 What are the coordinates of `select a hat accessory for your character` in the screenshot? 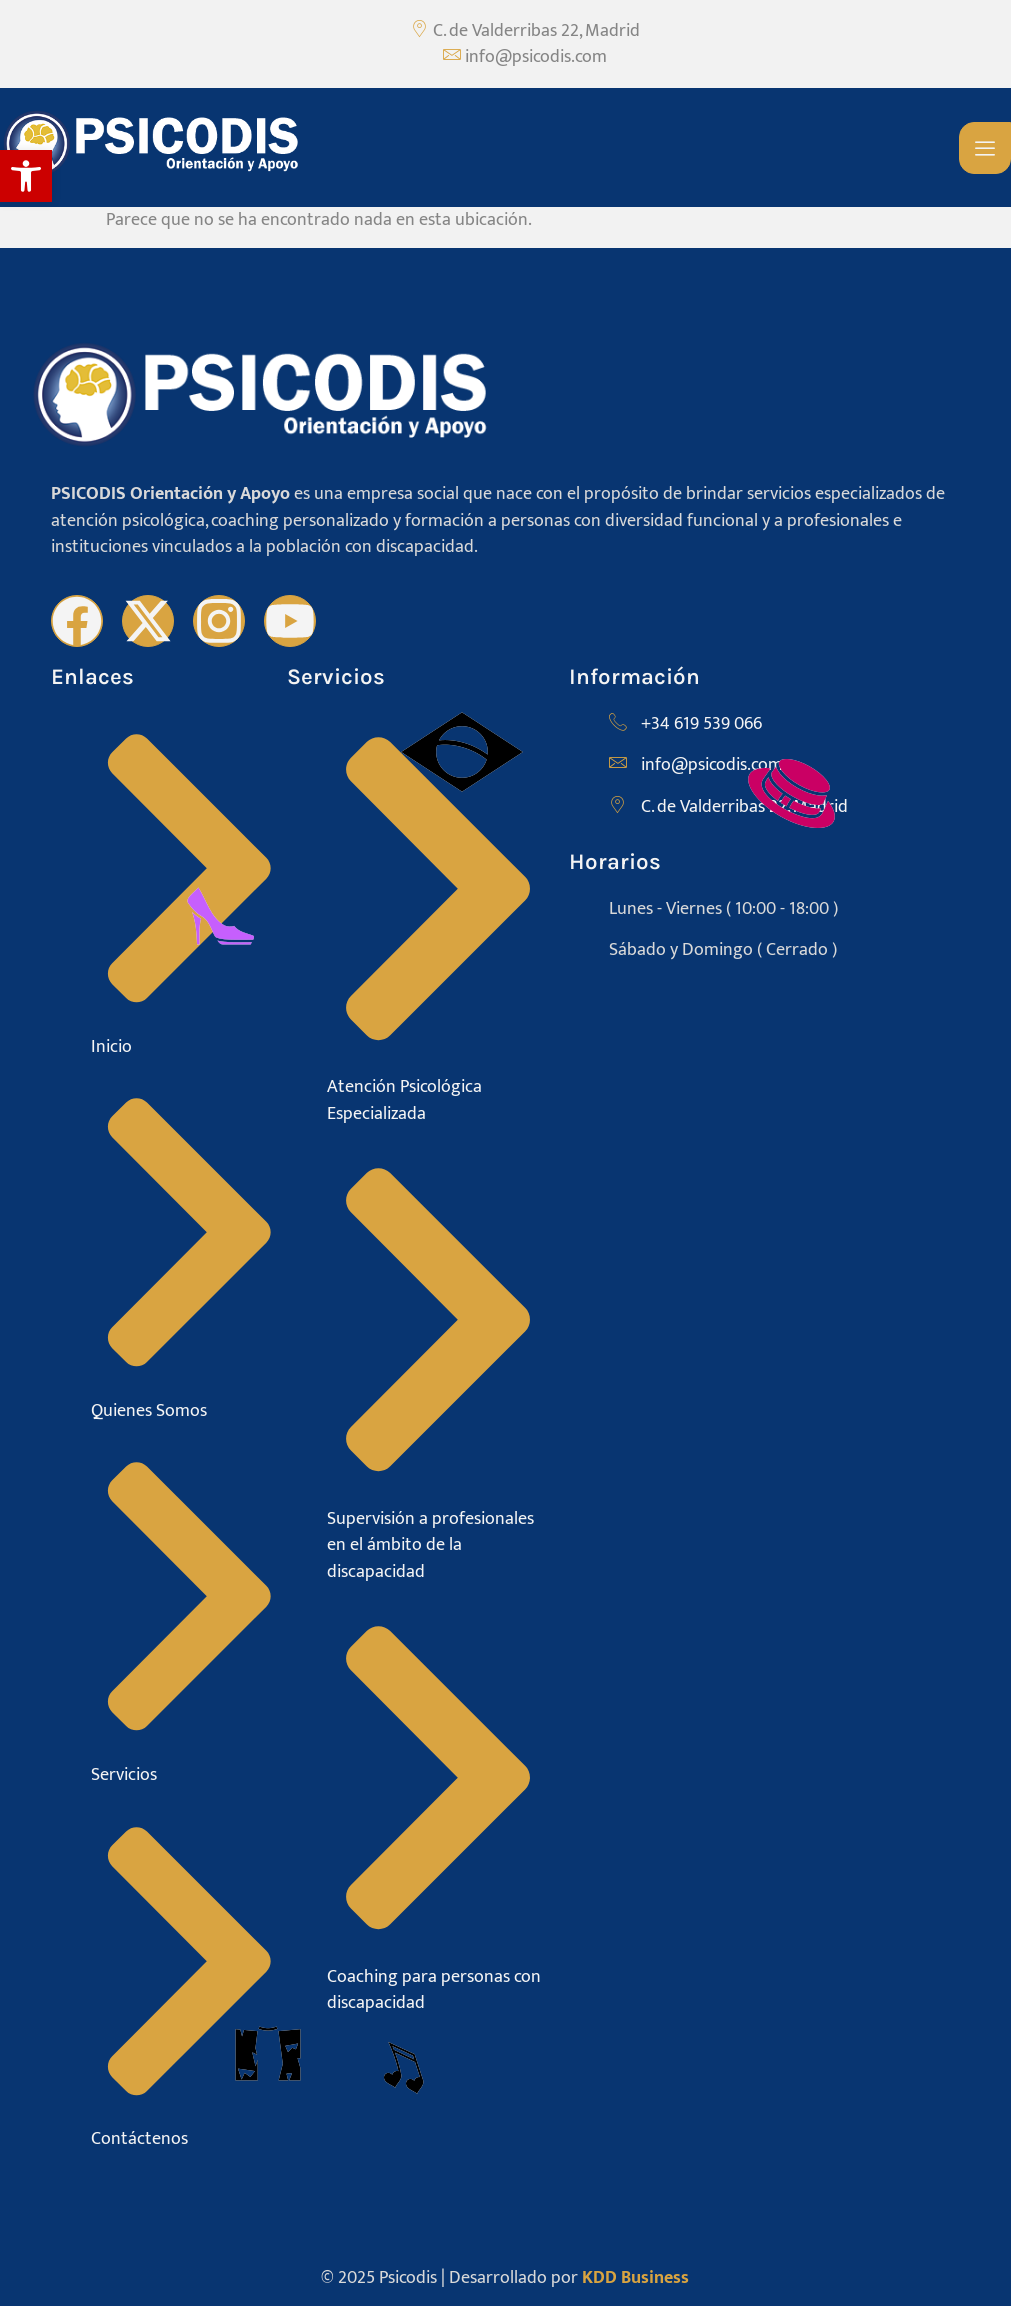 It's located at (791, 793).